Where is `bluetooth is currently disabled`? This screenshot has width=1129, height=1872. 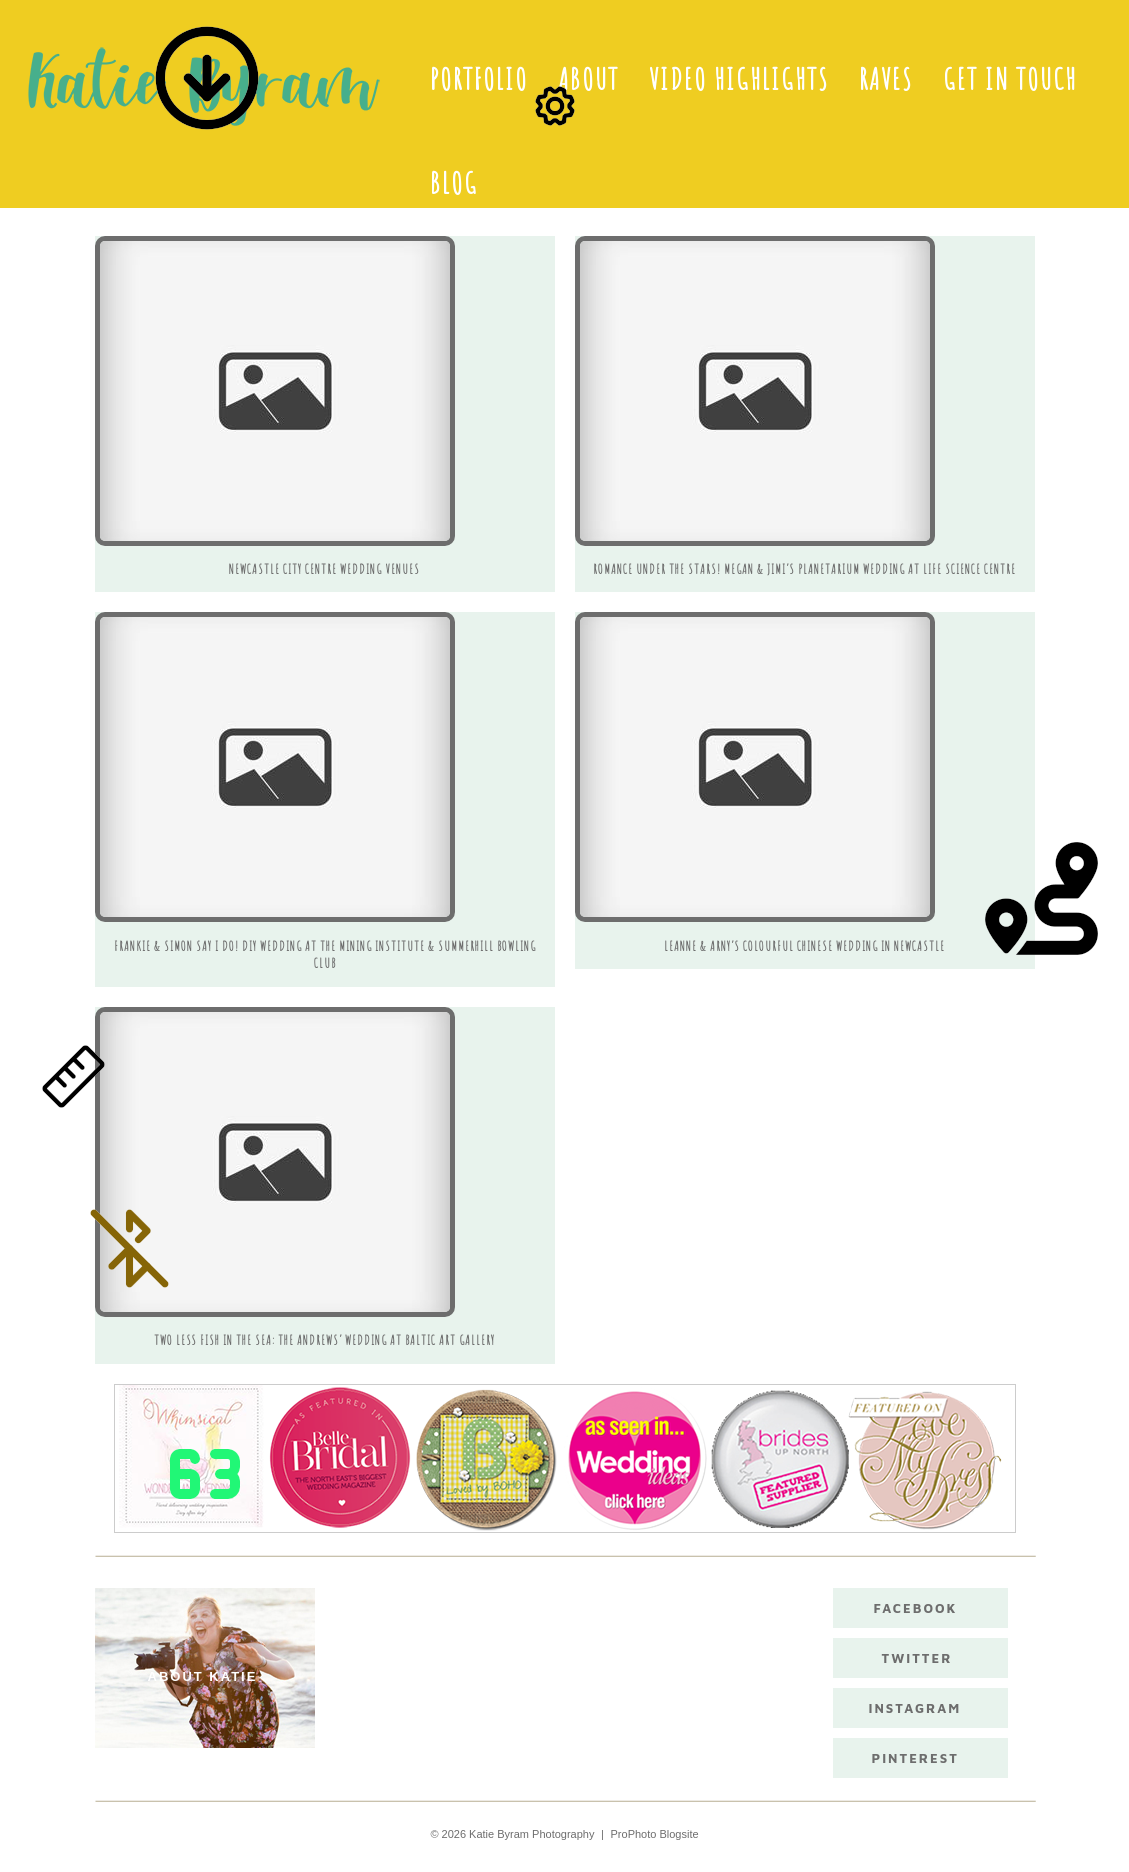 bluetooth is currently disabled is located at coordinates (129, 1248).